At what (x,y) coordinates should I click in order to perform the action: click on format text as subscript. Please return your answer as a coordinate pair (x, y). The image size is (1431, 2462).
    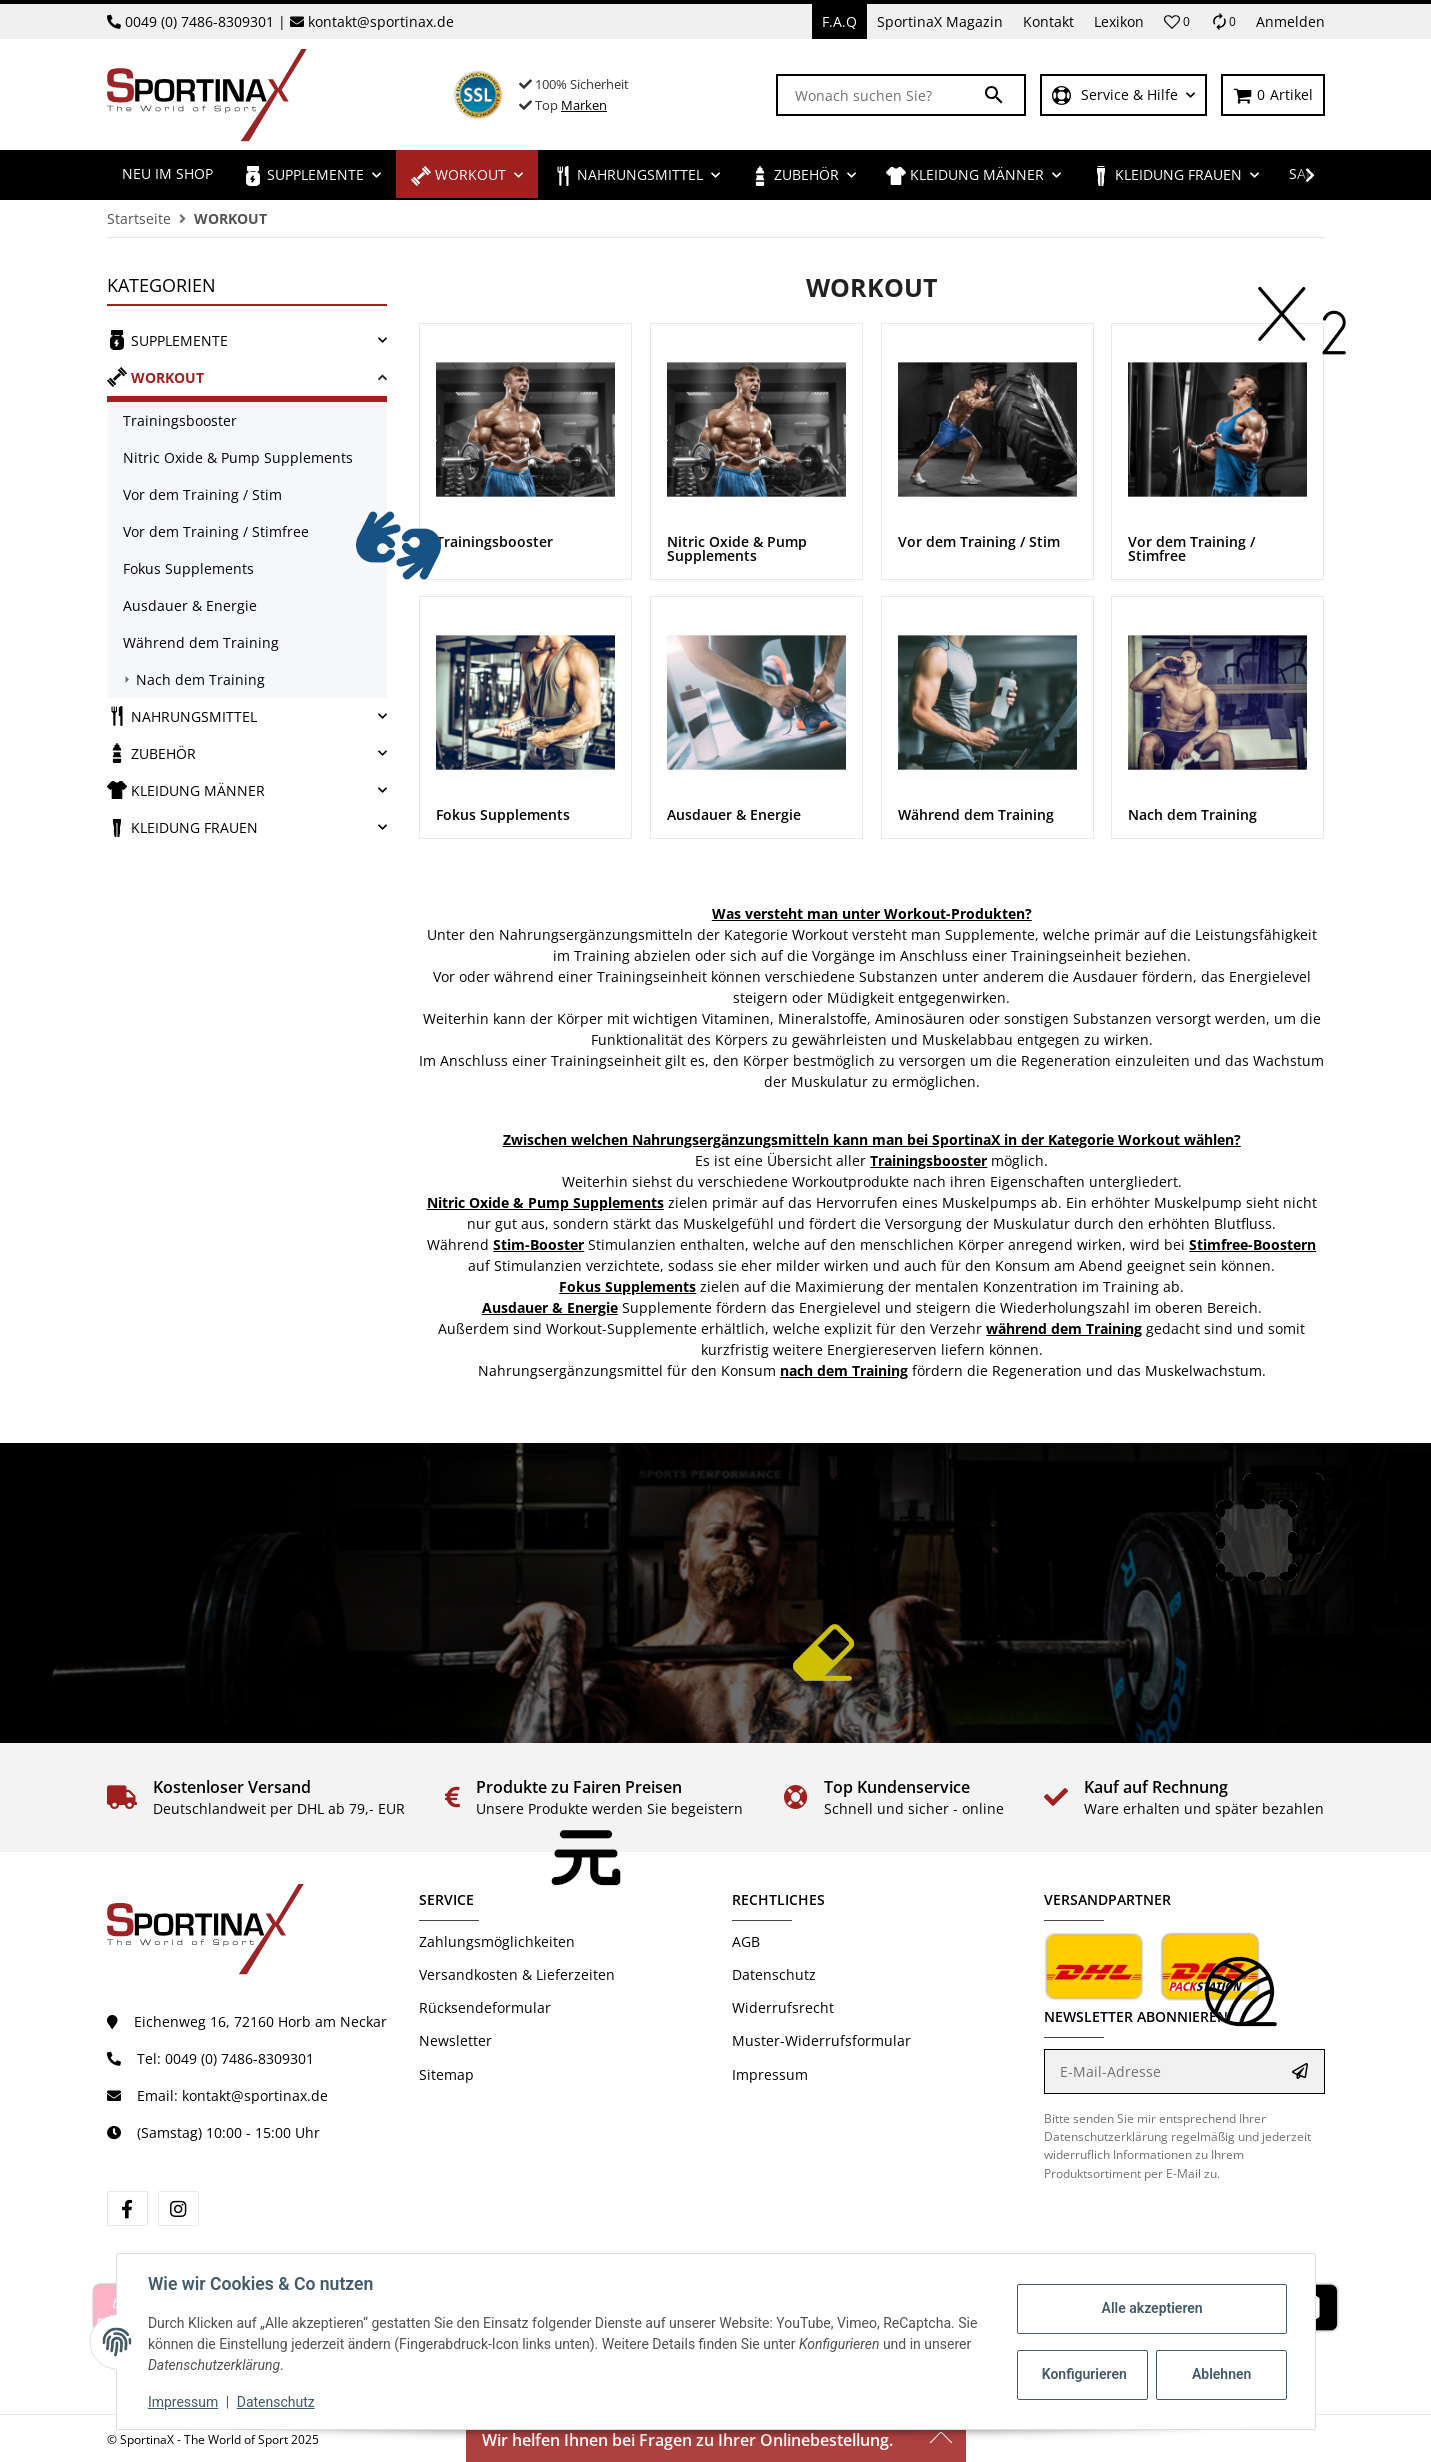
    Looking at the image, I should click on (1297, 319).